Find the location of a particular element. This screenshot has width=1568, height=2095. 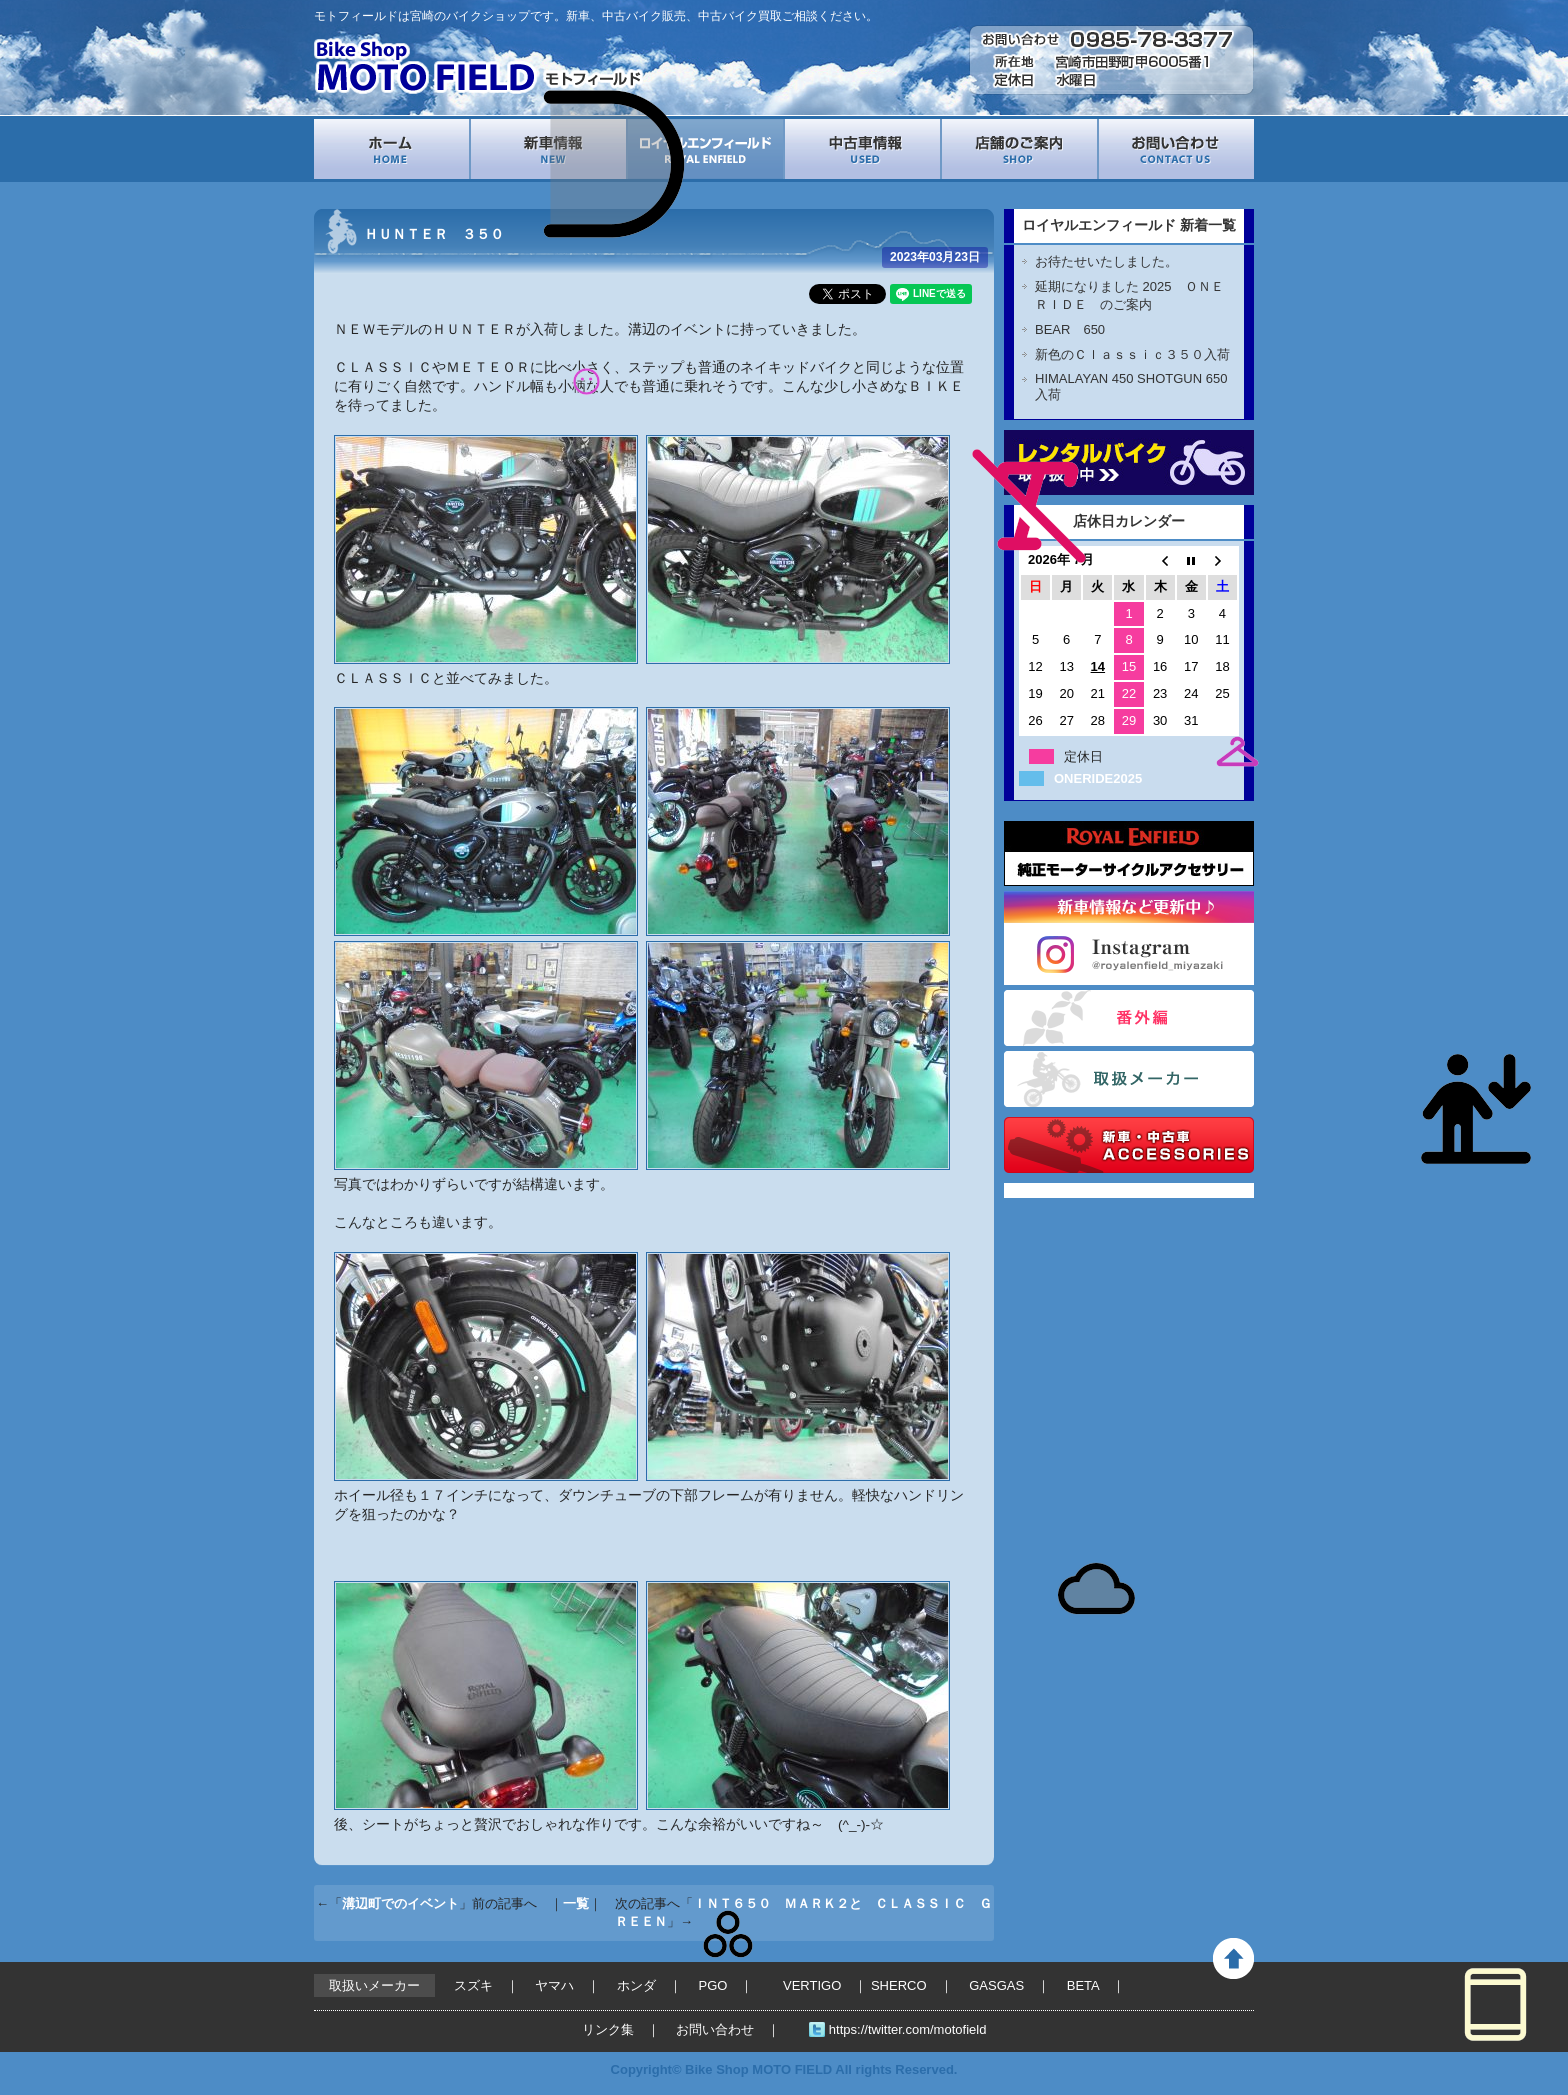

cloud storage or sync status is located at coordinates (1096, 1588).